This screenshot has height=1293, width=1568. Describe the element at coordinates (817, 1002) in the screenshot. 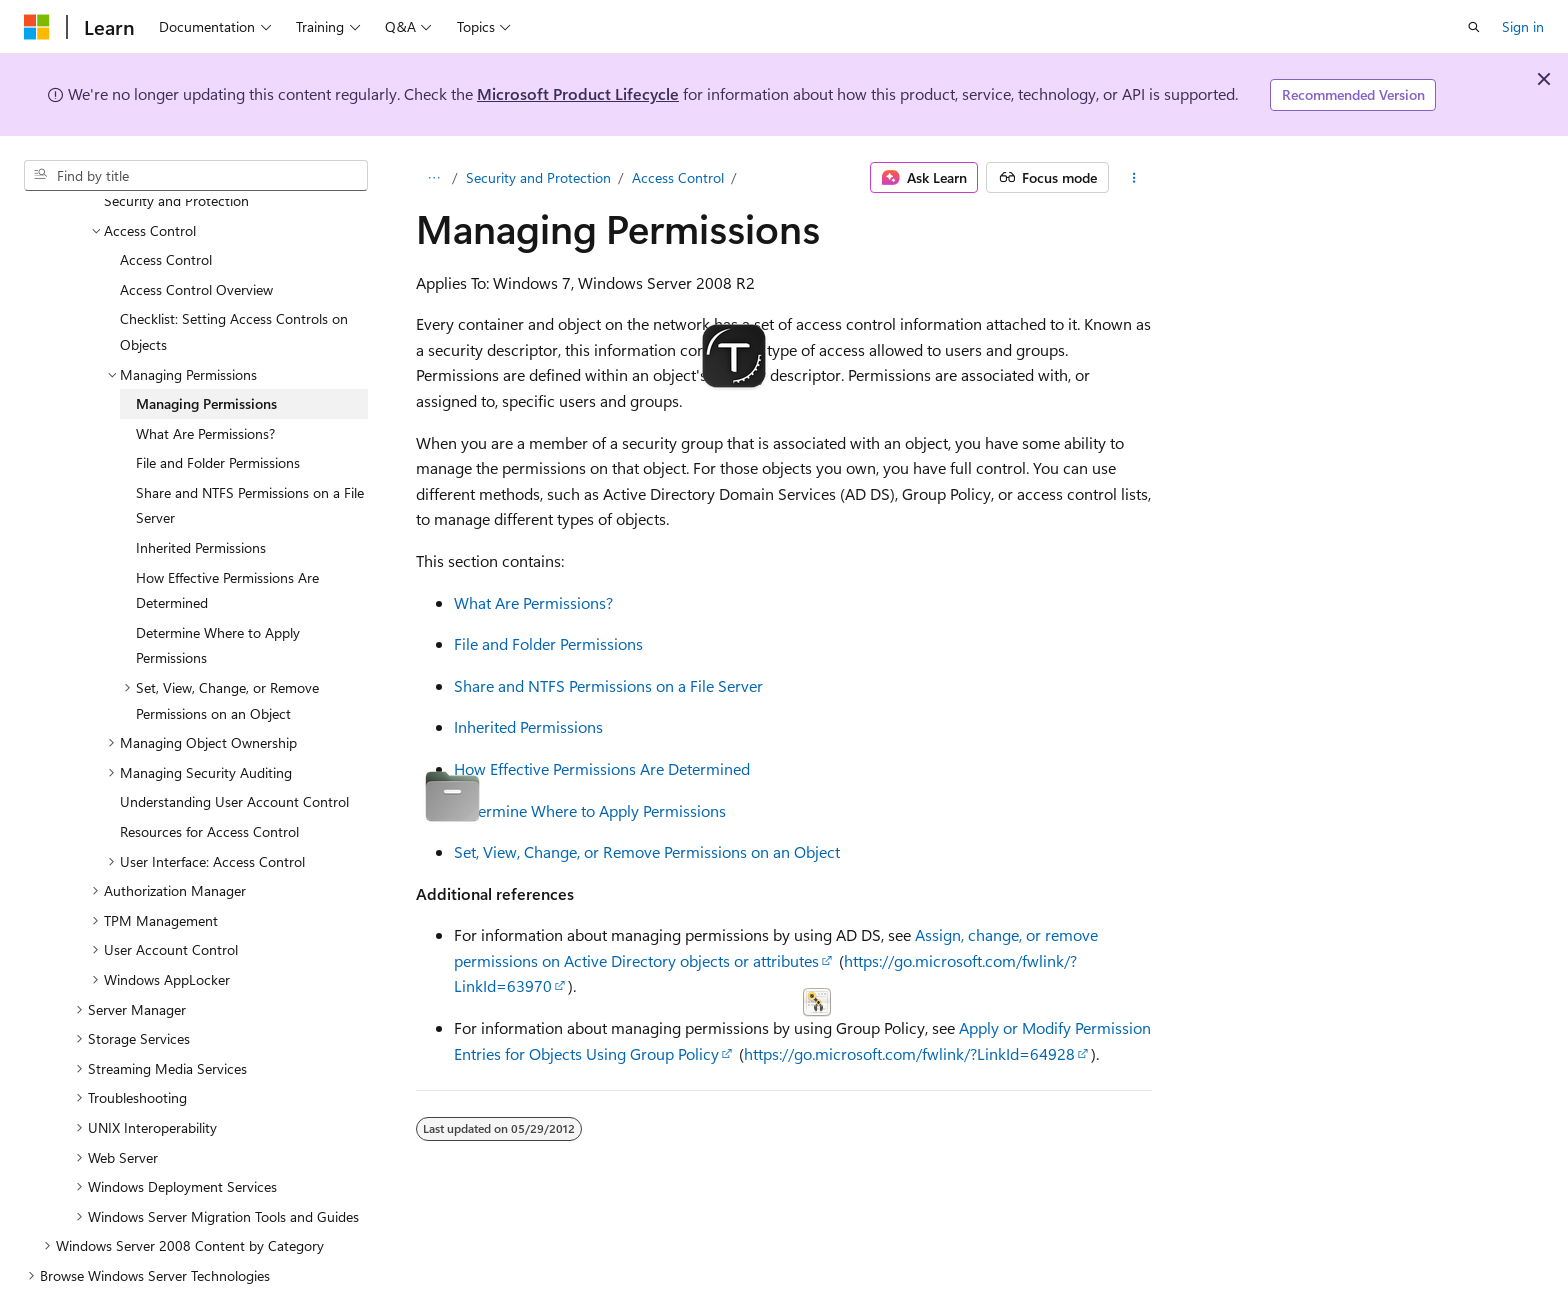

I see `open GNOME Builder development environment` at that location.